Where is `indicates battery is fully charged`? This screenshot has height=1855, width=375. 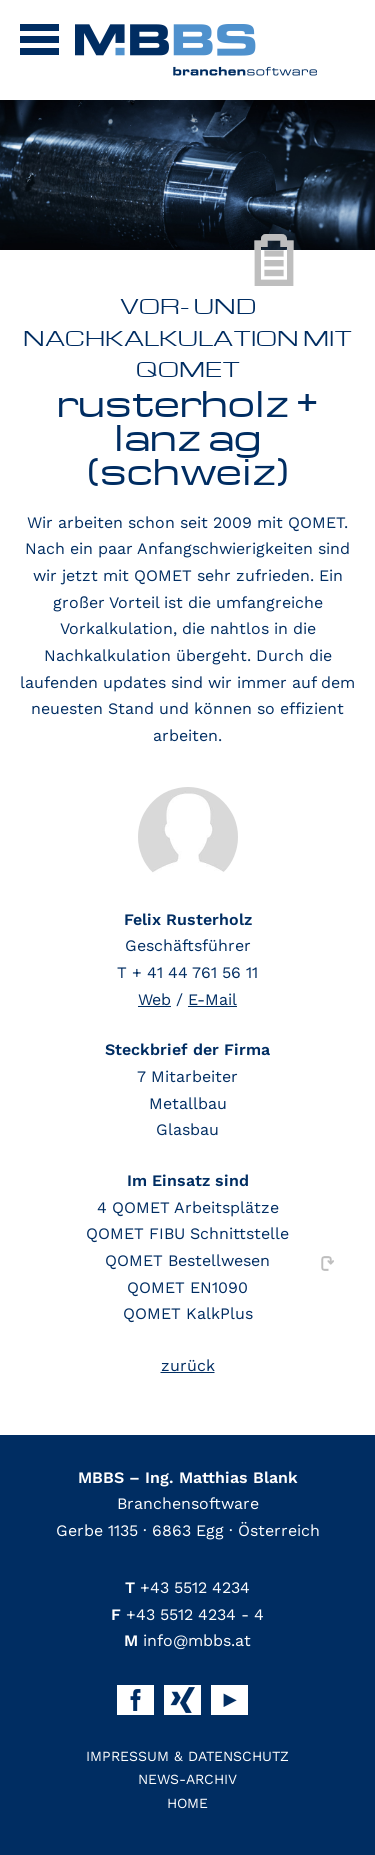 indicates battery is fully charged is located at coordinates (274, 260).